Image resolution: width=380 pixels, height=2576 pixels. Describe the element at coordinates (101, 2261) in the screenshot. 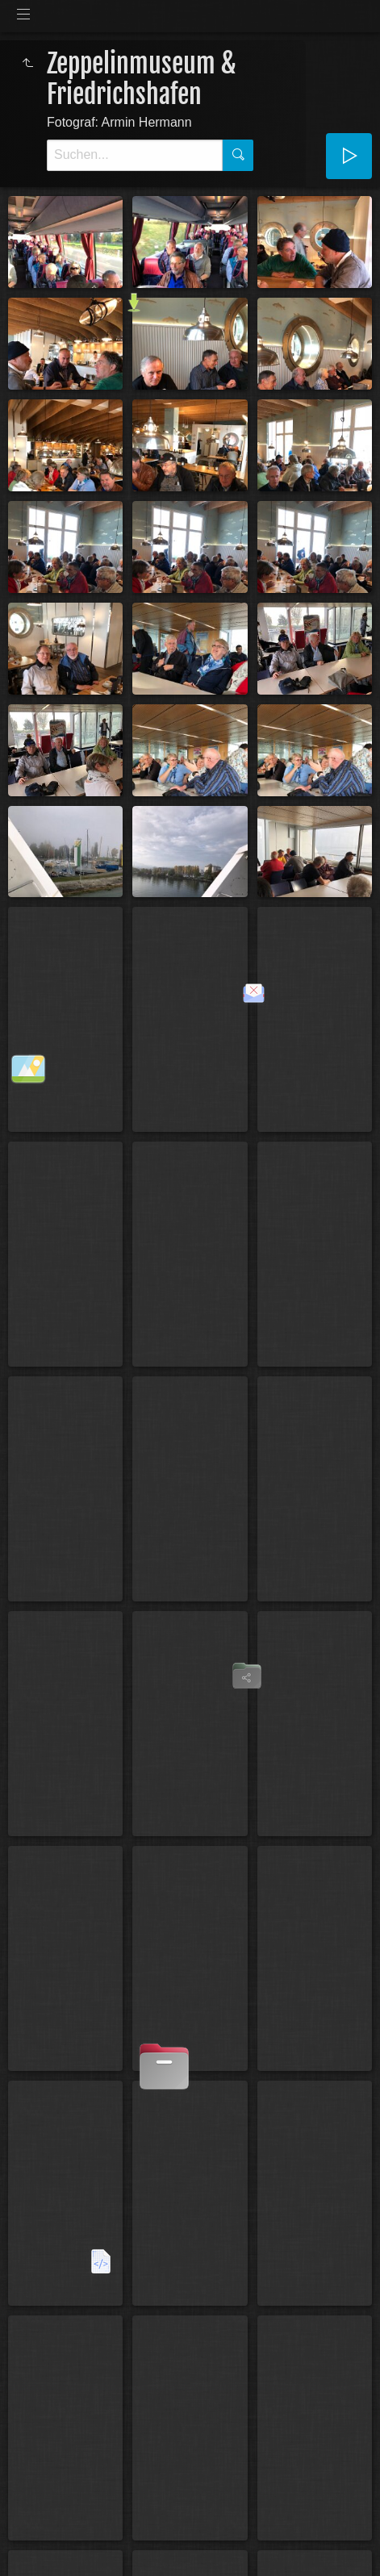

I see `twig template file icon` at that location.